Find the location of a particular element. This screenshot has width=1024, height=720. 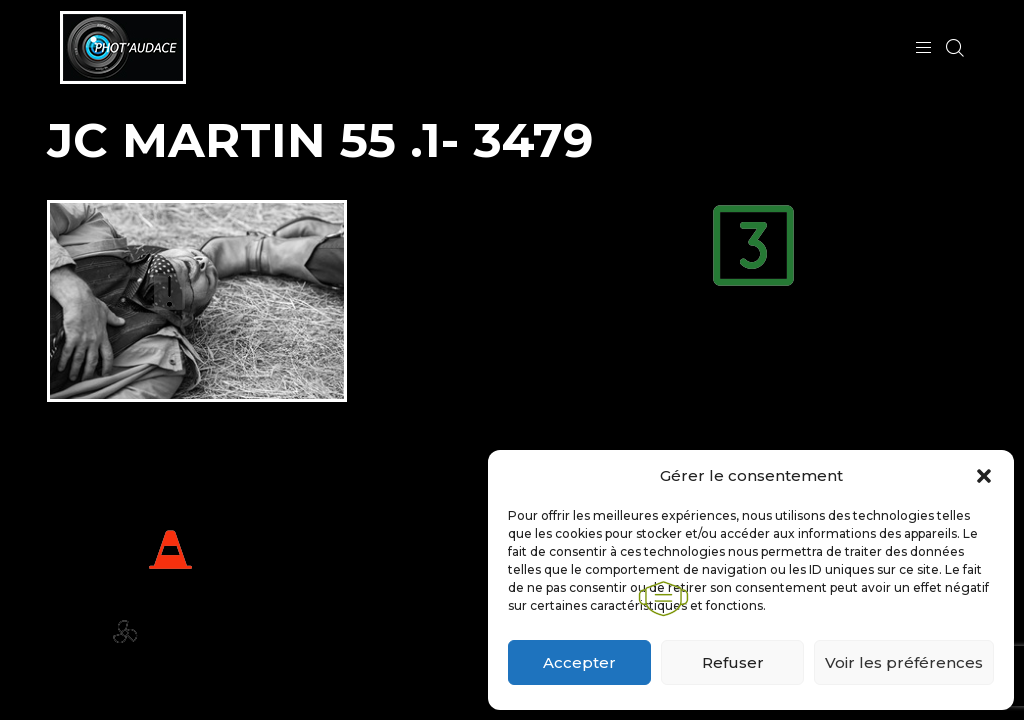

indicates mask required or health safety guidelines is located at coordinates (663, 599).